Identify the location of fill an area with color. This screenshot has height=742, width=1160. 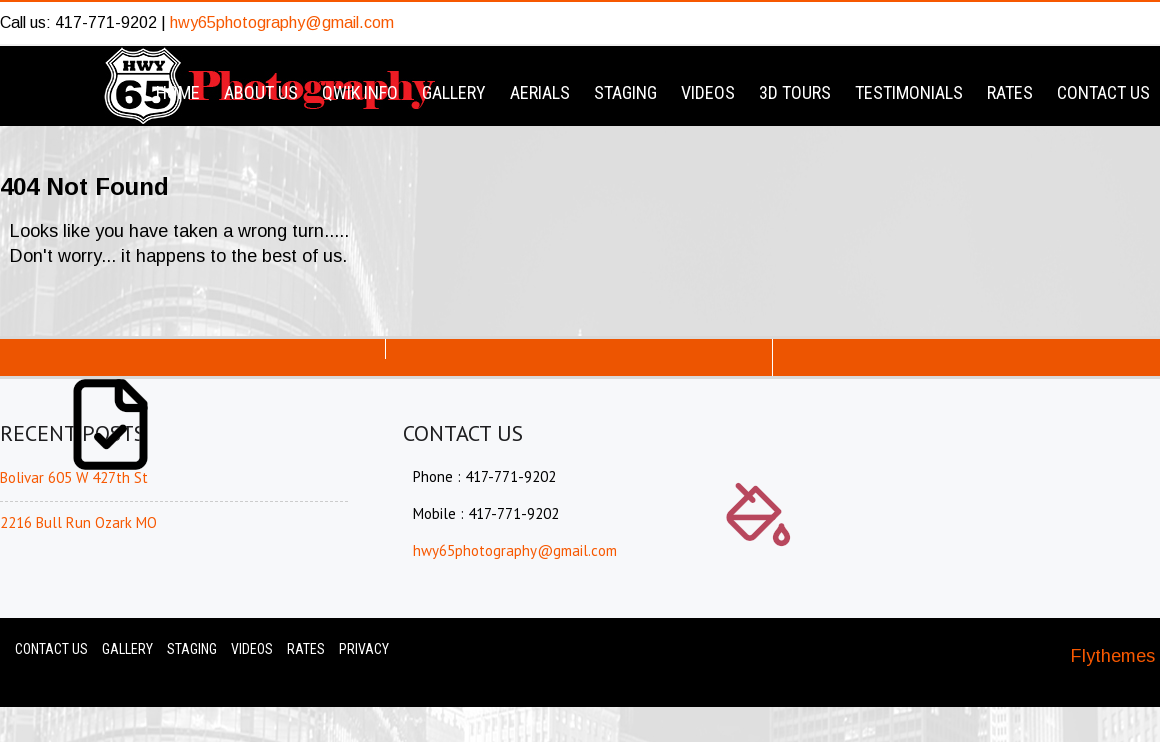
(758, 514).